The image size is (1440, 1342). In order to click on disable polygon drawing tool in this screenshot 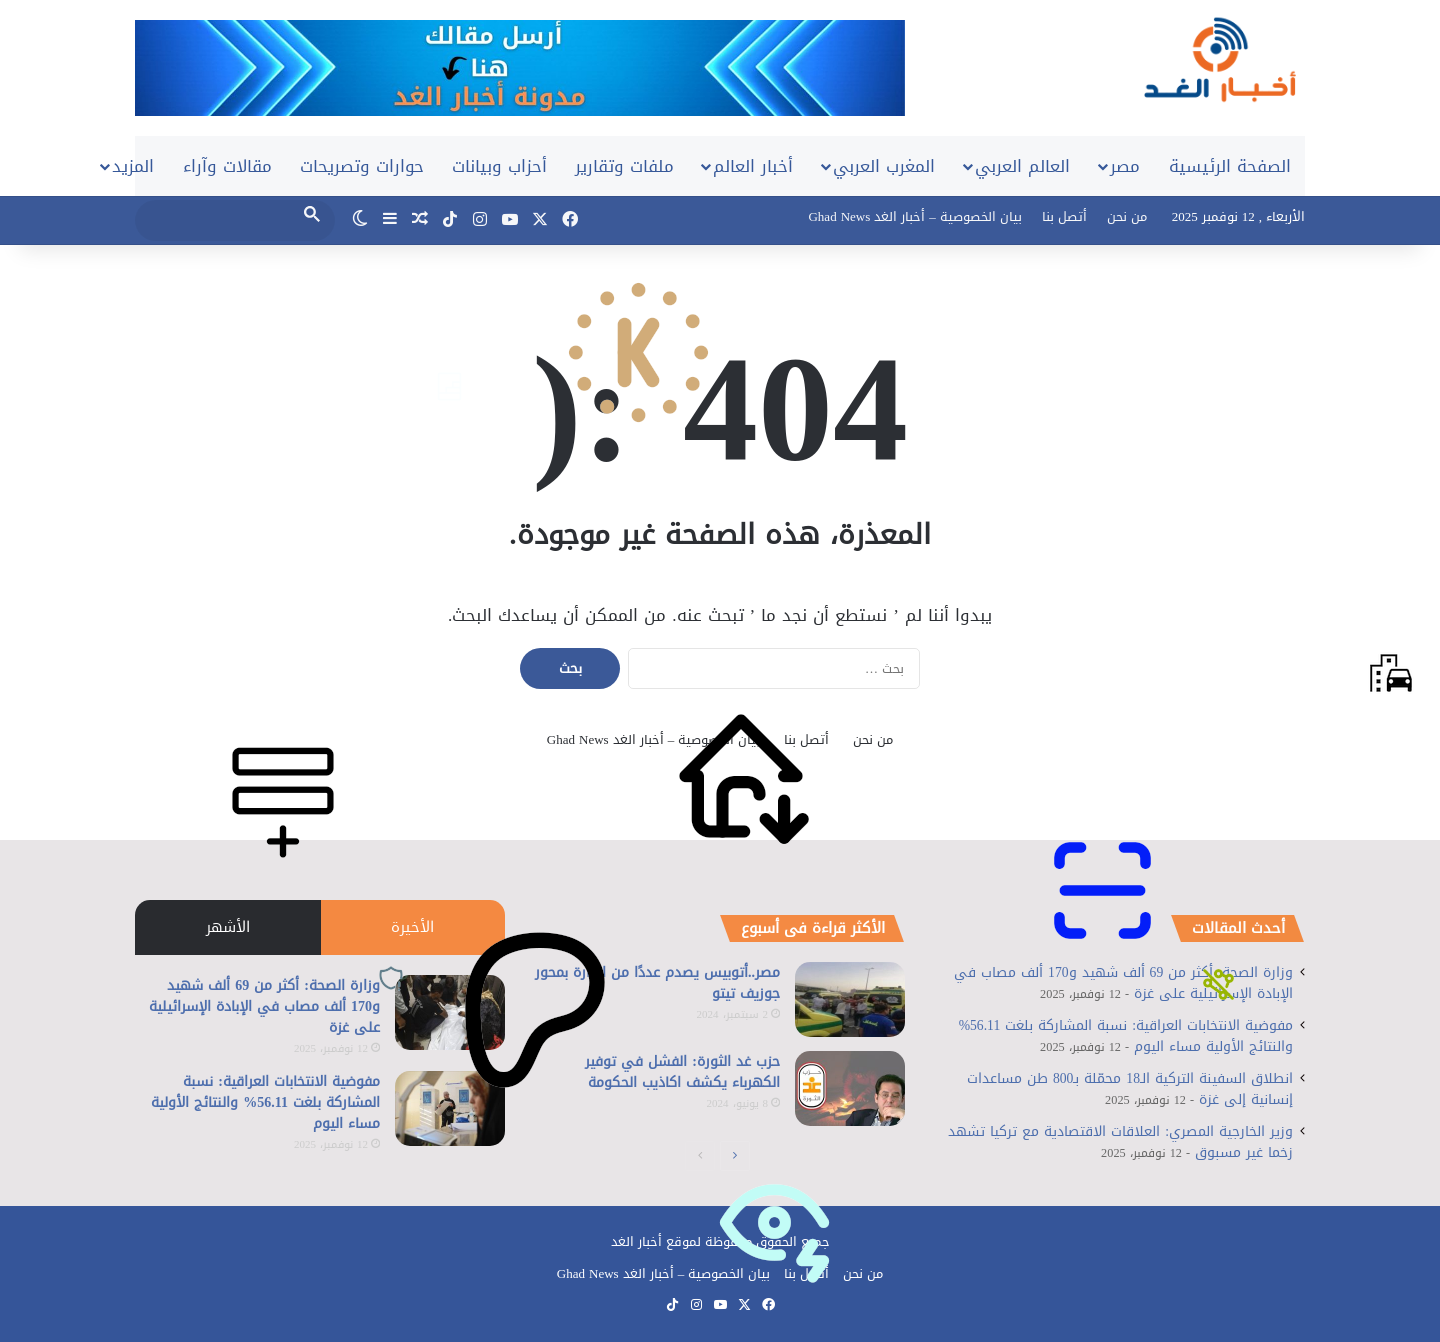, I will do `click(1218, 984)`.